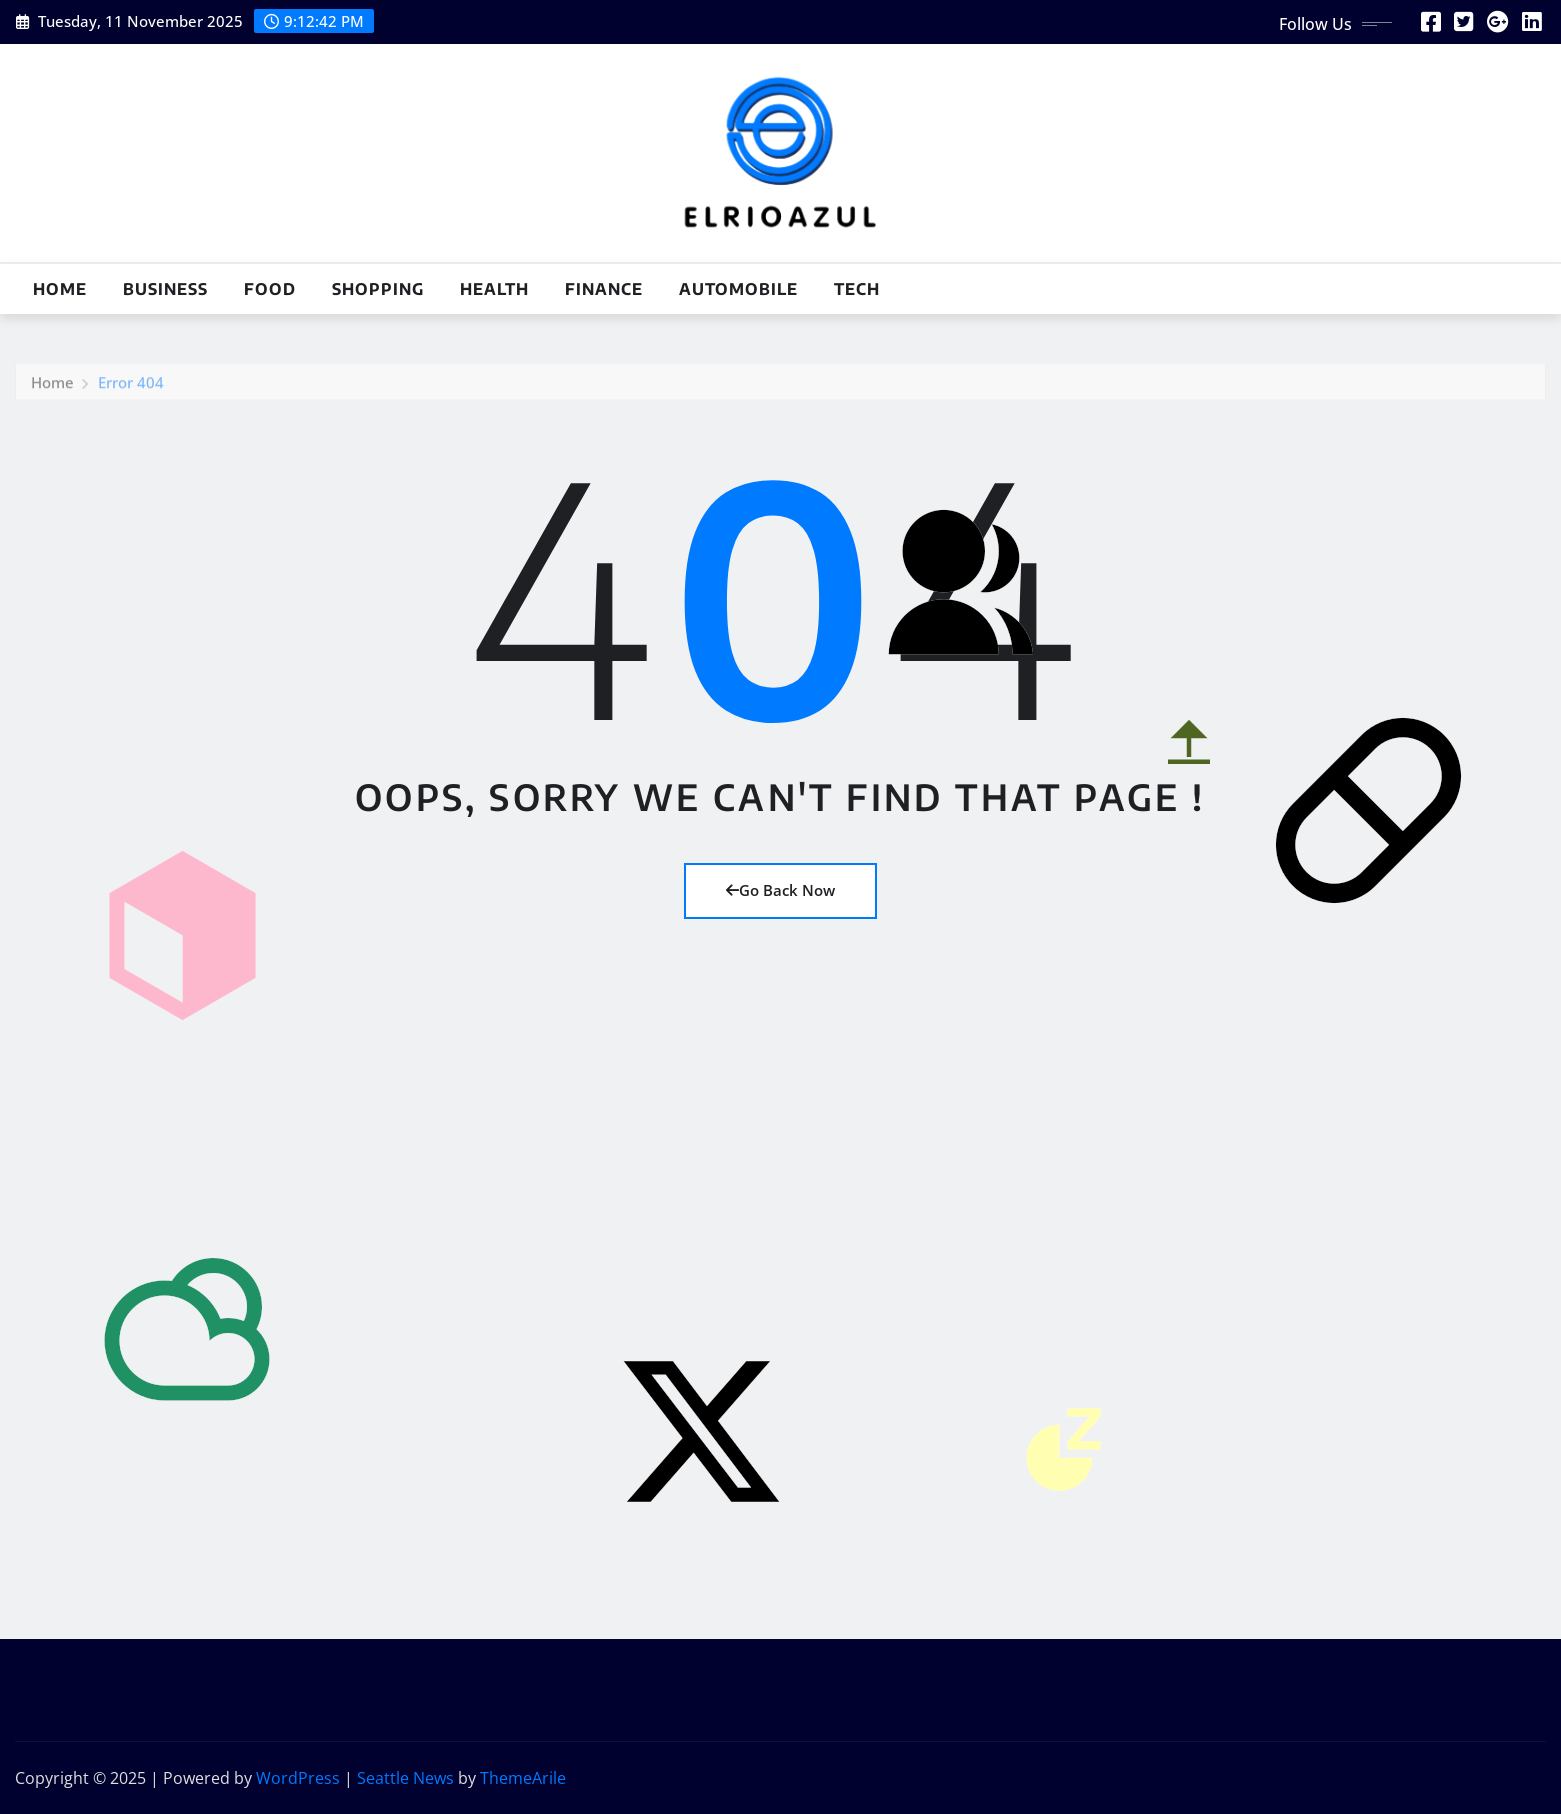 This screenshot has width=1561, height=1814. Describe the element at coordinates (1368, 810) in the screenshot. I see `view medication information` at that location.